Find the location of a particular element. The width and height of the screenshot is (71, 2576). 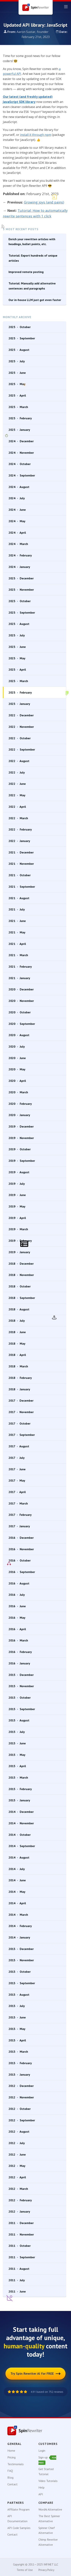

split content into multiple paths is located at coordinates (9, 1563).